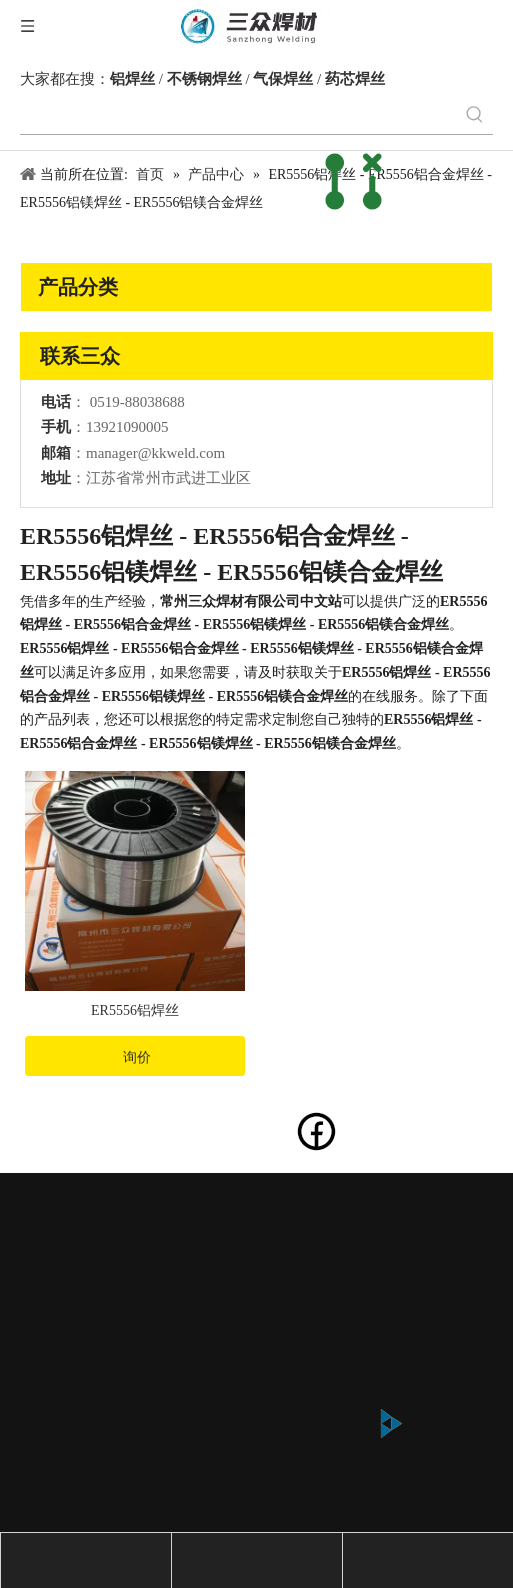  I want to click on open the PeerTube app, so click(391, 1423).